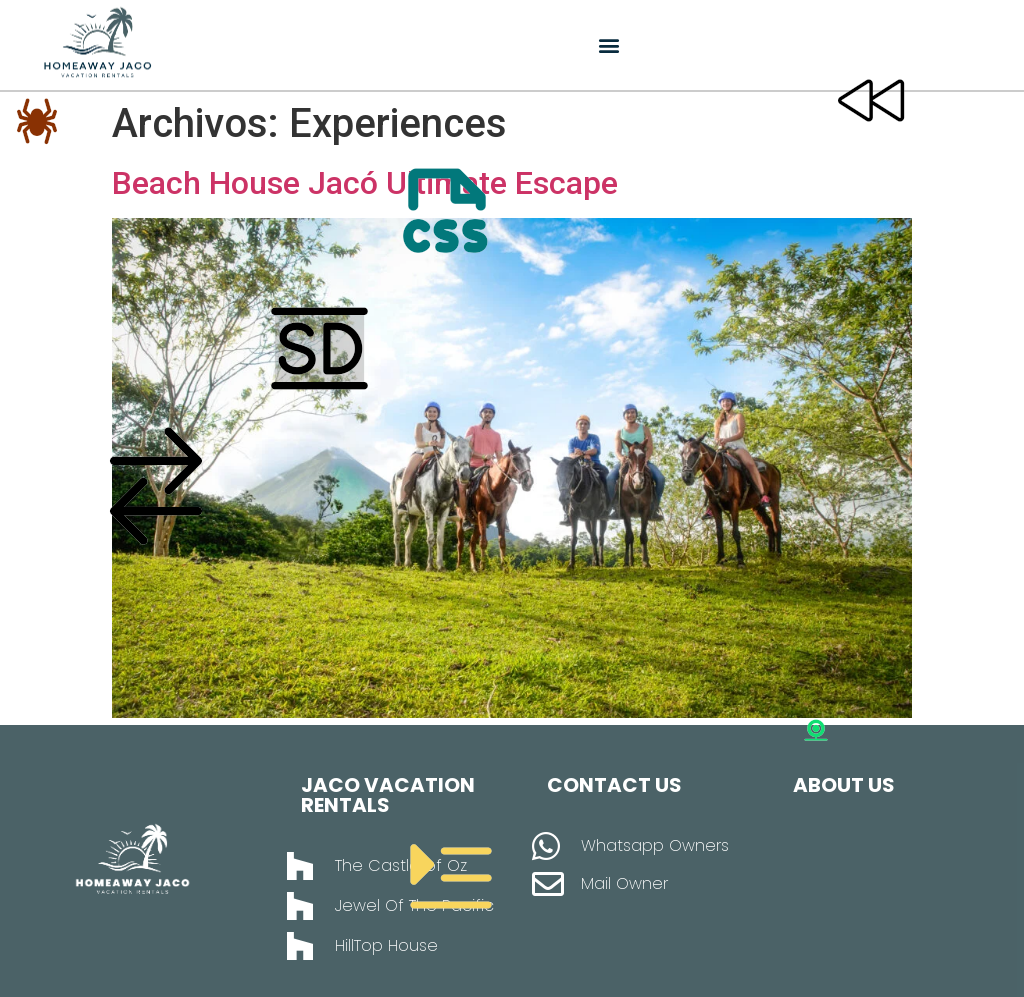  I want to click on open a CSS stylesheet file, so click(447, 214).